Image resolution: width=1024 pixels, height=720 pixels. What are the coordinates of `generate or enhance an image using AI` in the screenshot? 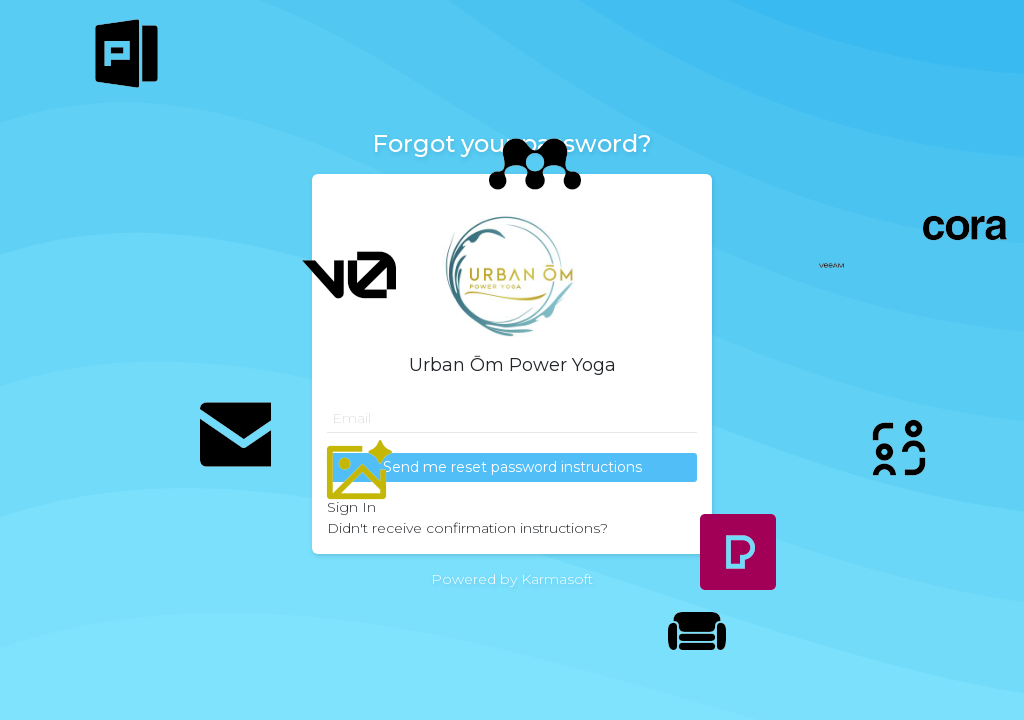 It's located at (356, 472).